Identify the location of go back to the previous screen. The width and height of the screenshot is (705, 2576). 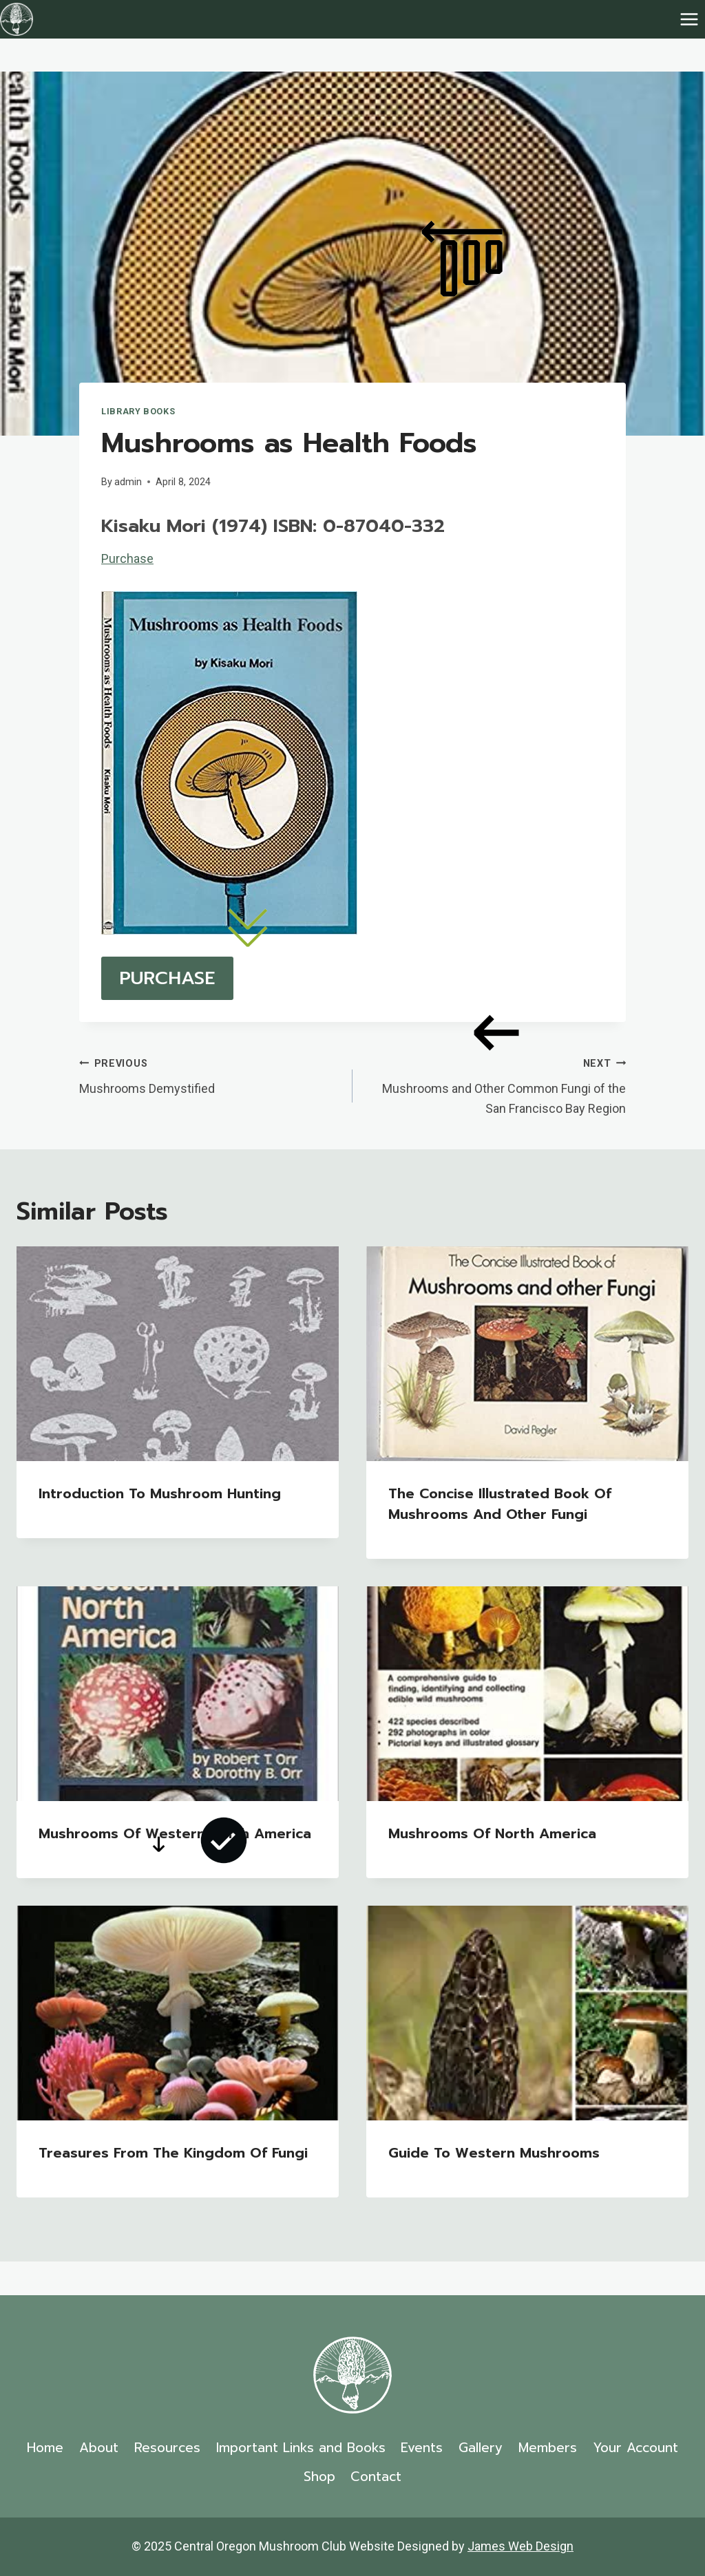
(499, 1034).